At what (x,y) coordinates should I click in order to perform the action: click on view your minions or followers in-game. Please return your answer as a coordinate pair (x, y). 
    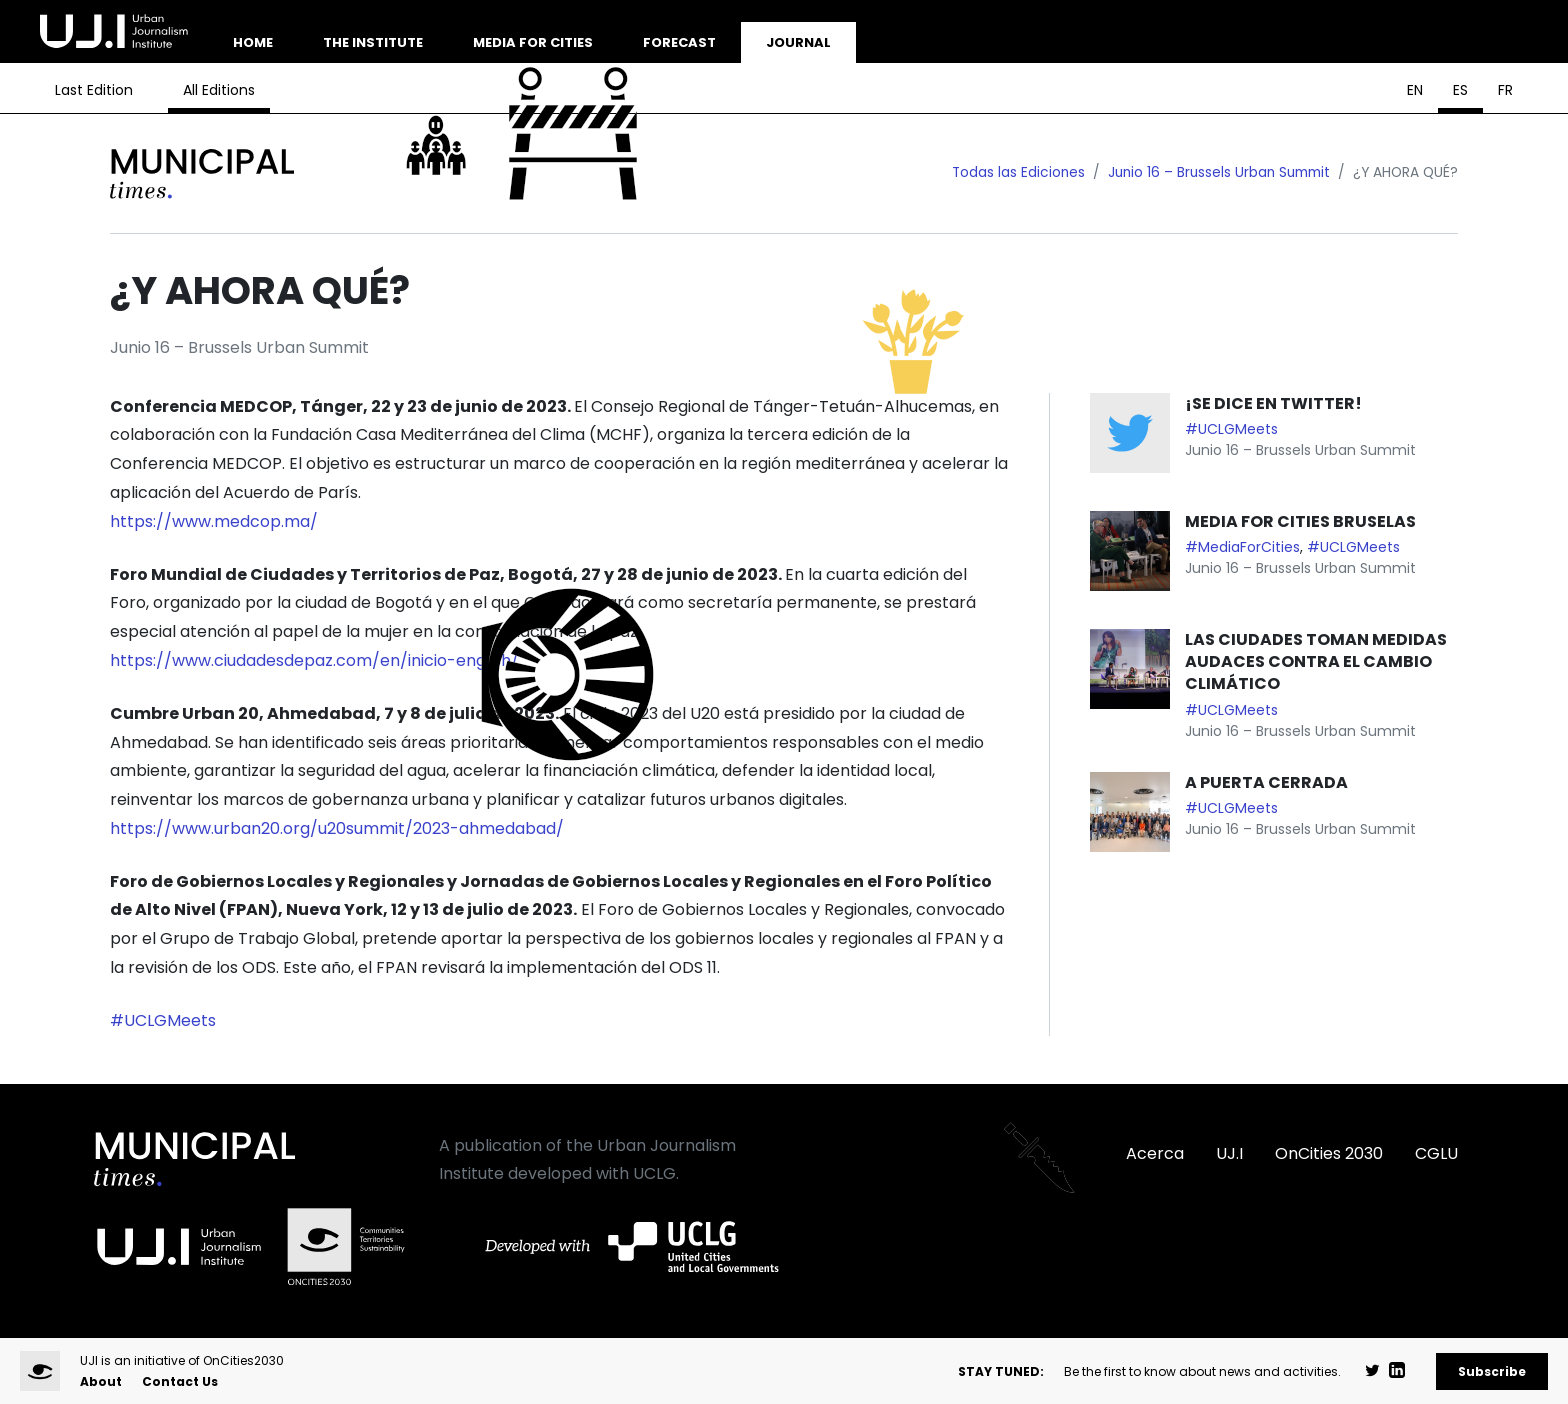
    Looking at the image, I should click on (436, 145).